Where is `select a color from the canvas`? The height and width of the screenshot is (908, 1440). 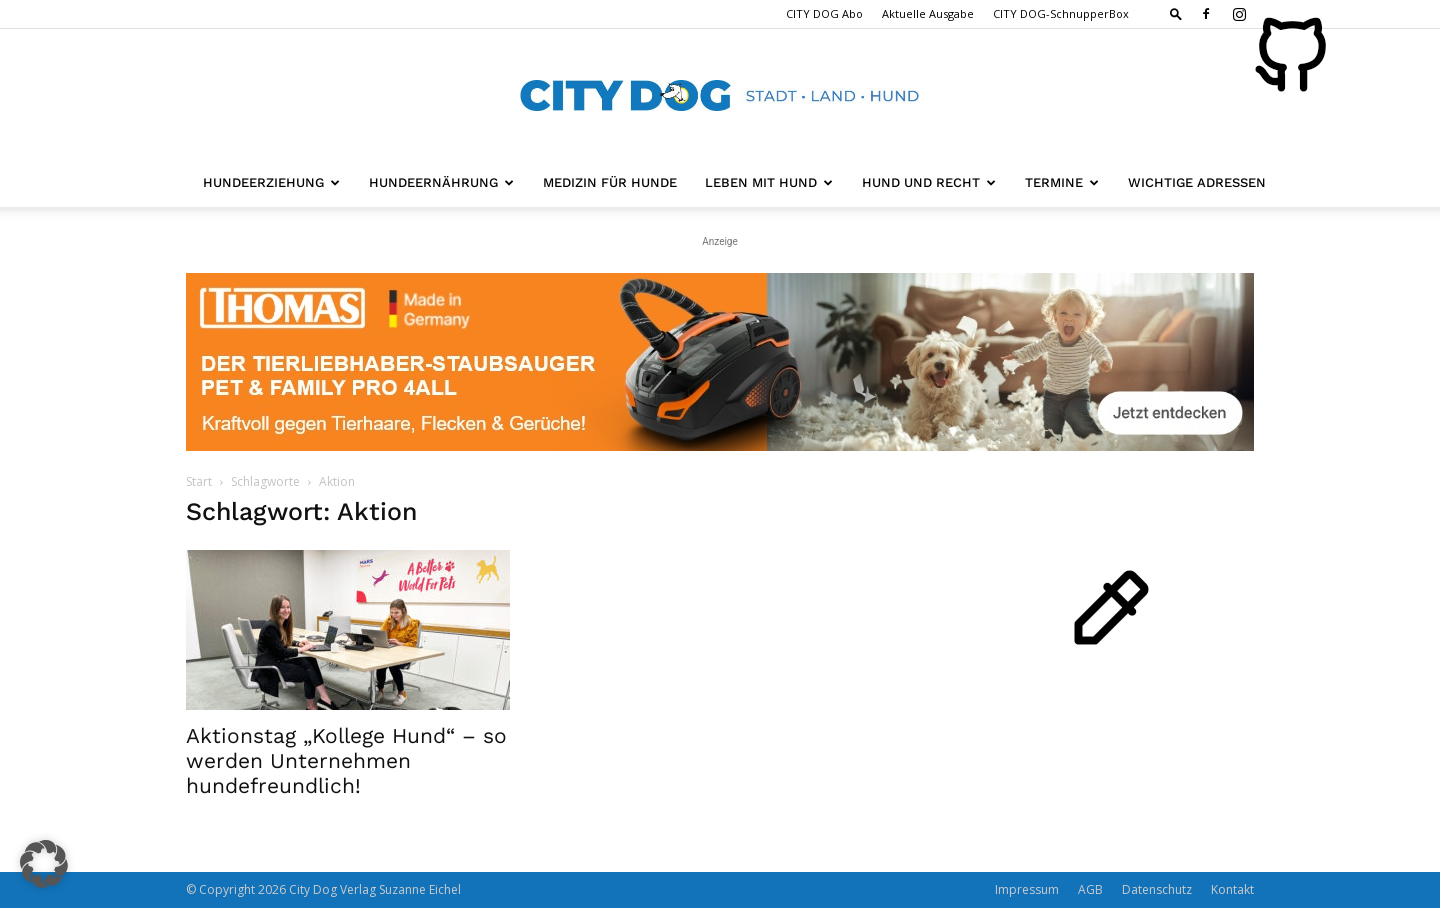 select a color from the canvas is located at coordinates (1111, 607).